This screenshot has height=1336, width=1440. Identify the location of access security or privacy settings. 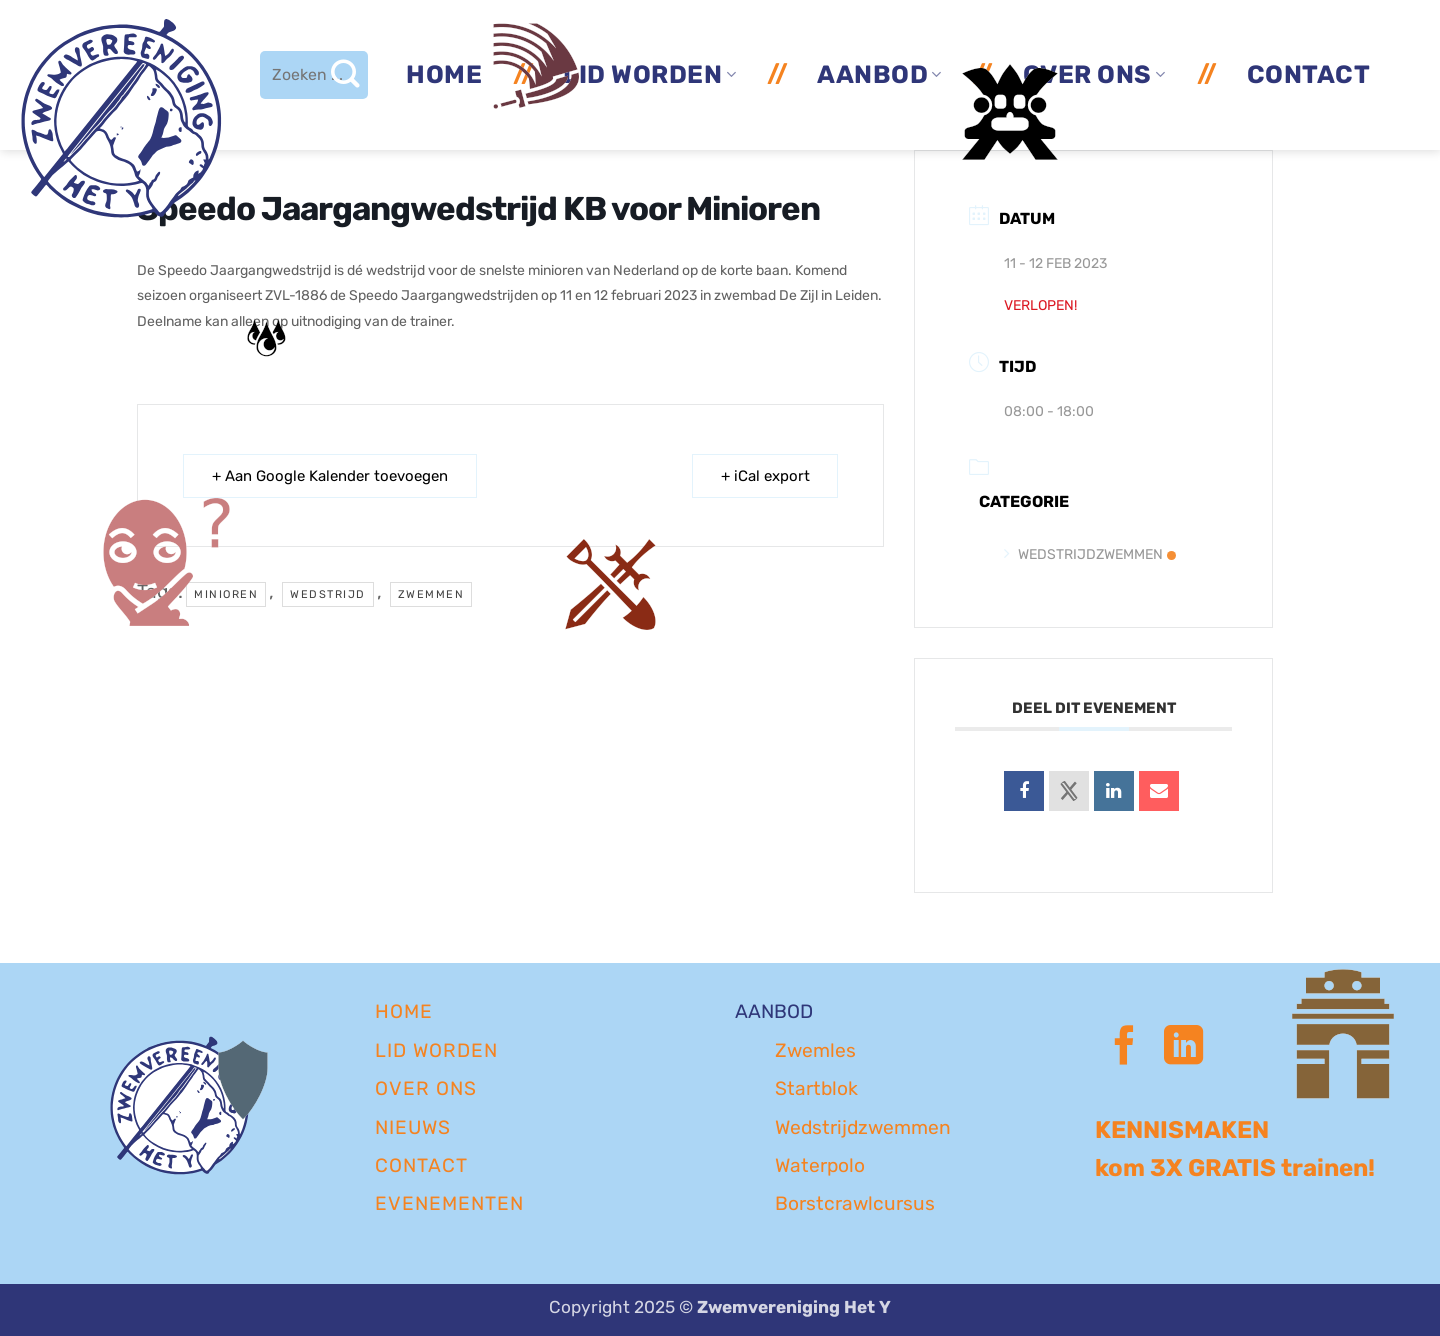
(243, 1080).